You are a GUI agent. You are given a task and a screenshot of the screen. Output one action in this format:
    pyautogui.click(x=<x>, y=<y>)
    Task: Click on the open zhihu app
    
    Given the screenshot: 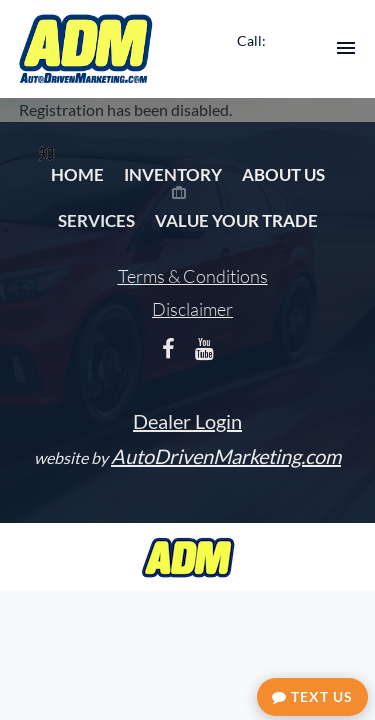 What is the action you would take?
    pyautogui.click(x=46, y=153)
    